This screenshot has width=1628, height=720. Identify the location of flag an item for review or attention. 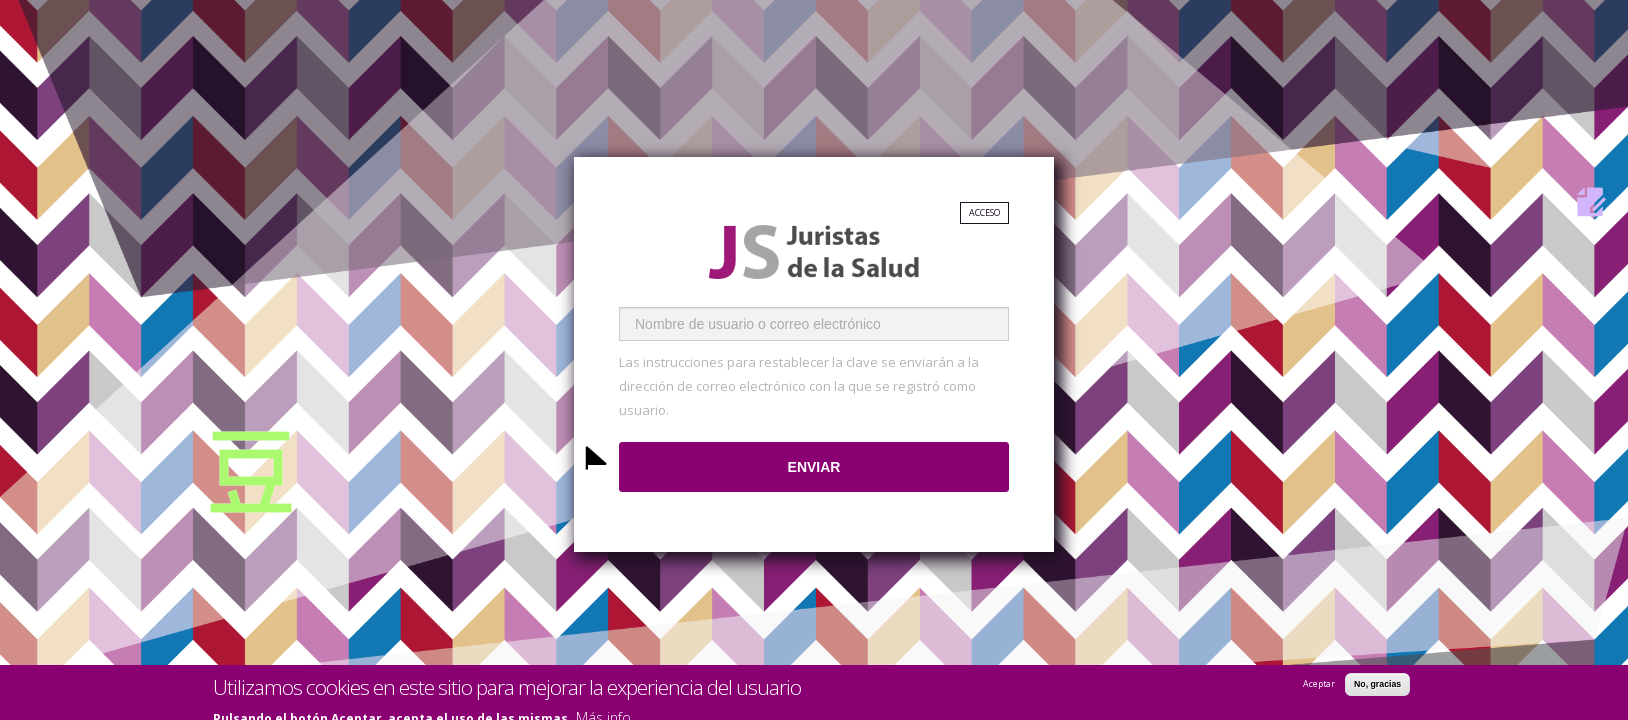
(595, 458).